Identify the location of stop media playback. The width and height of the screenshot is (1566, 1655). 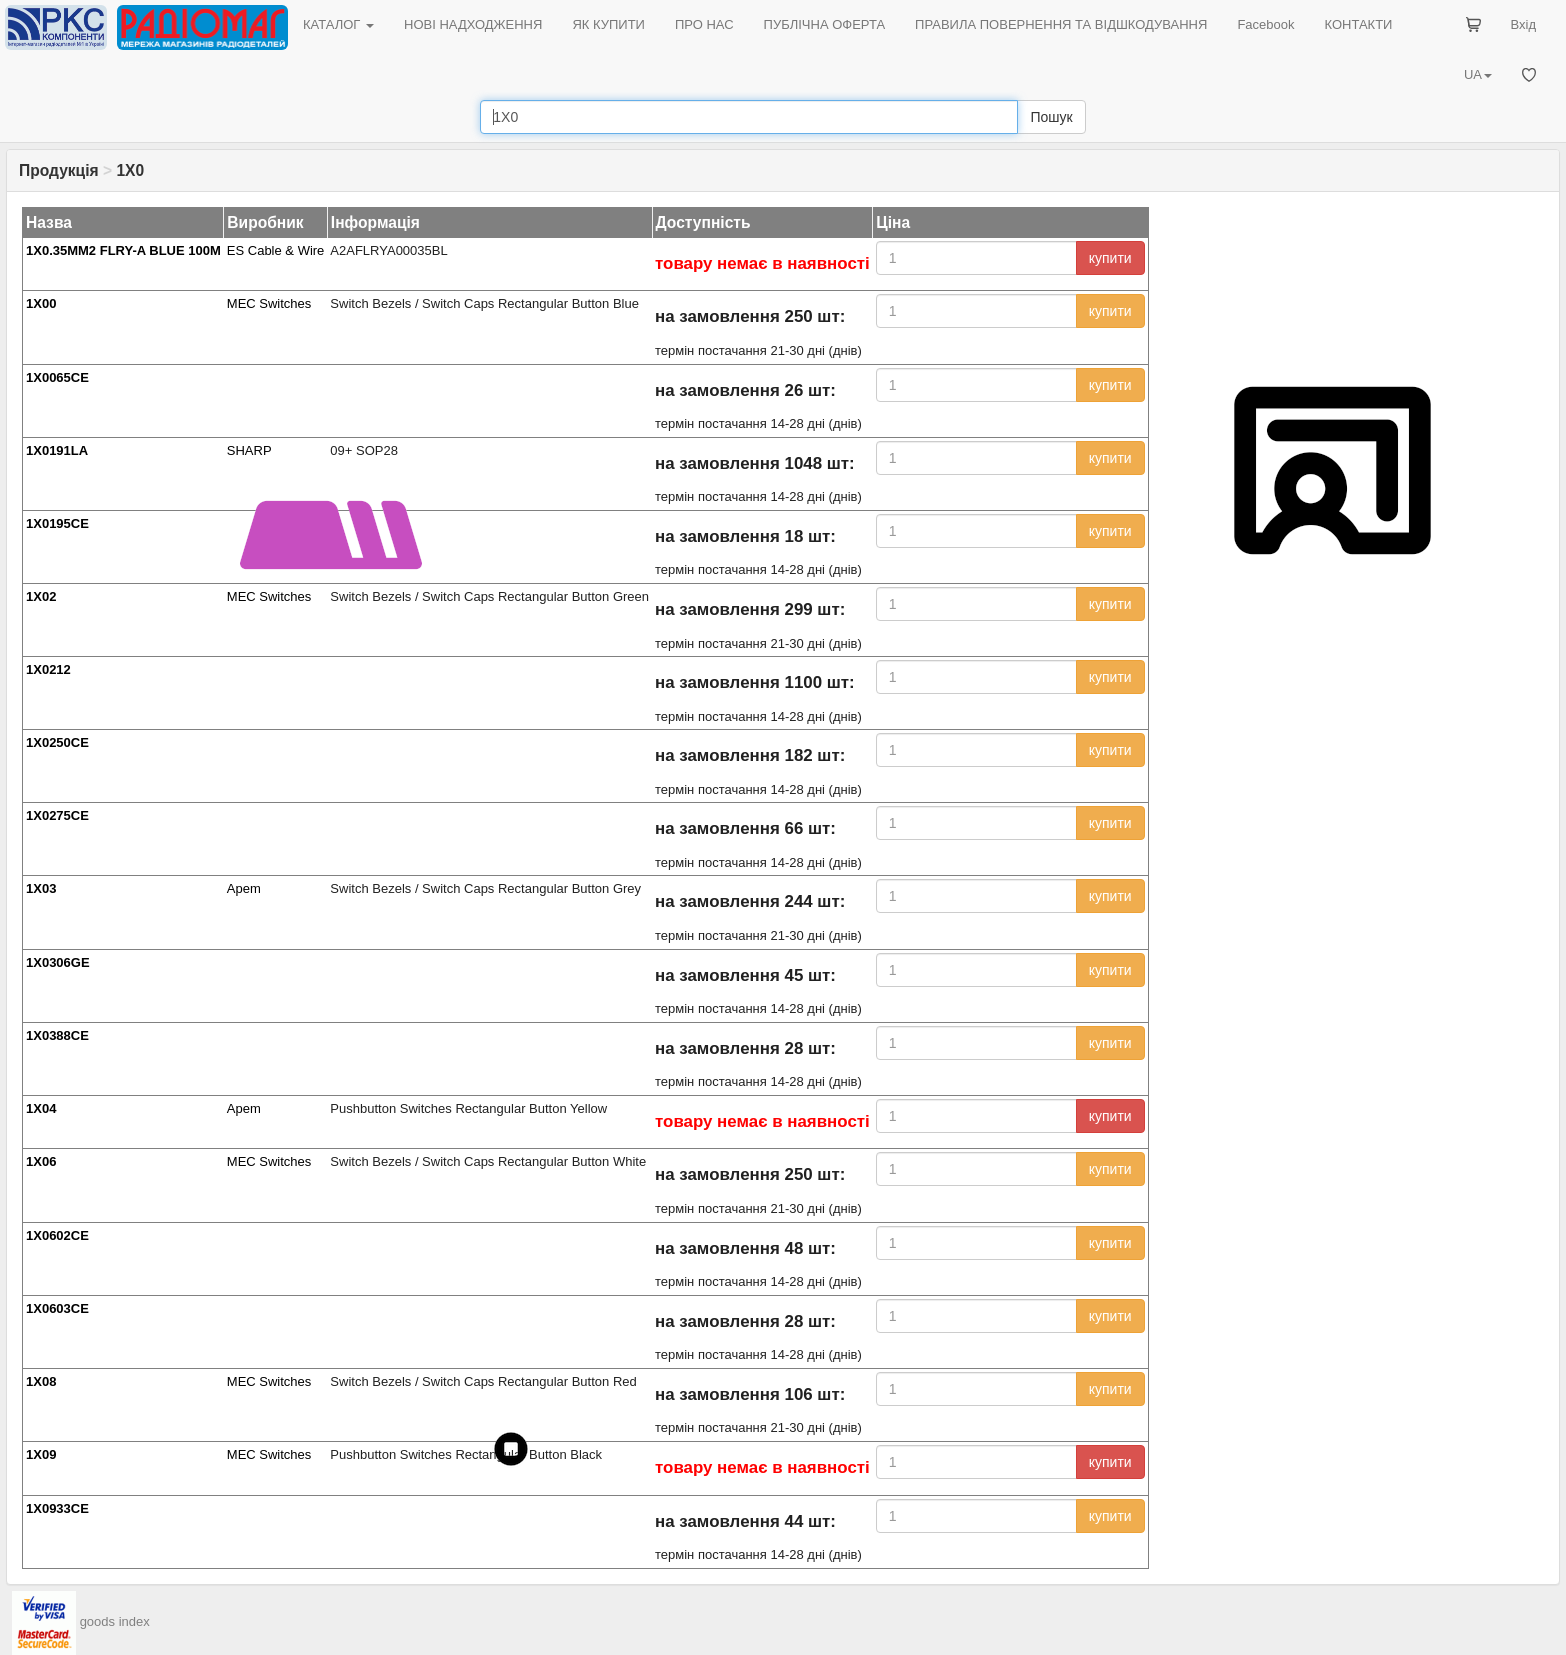
(511, 1449).